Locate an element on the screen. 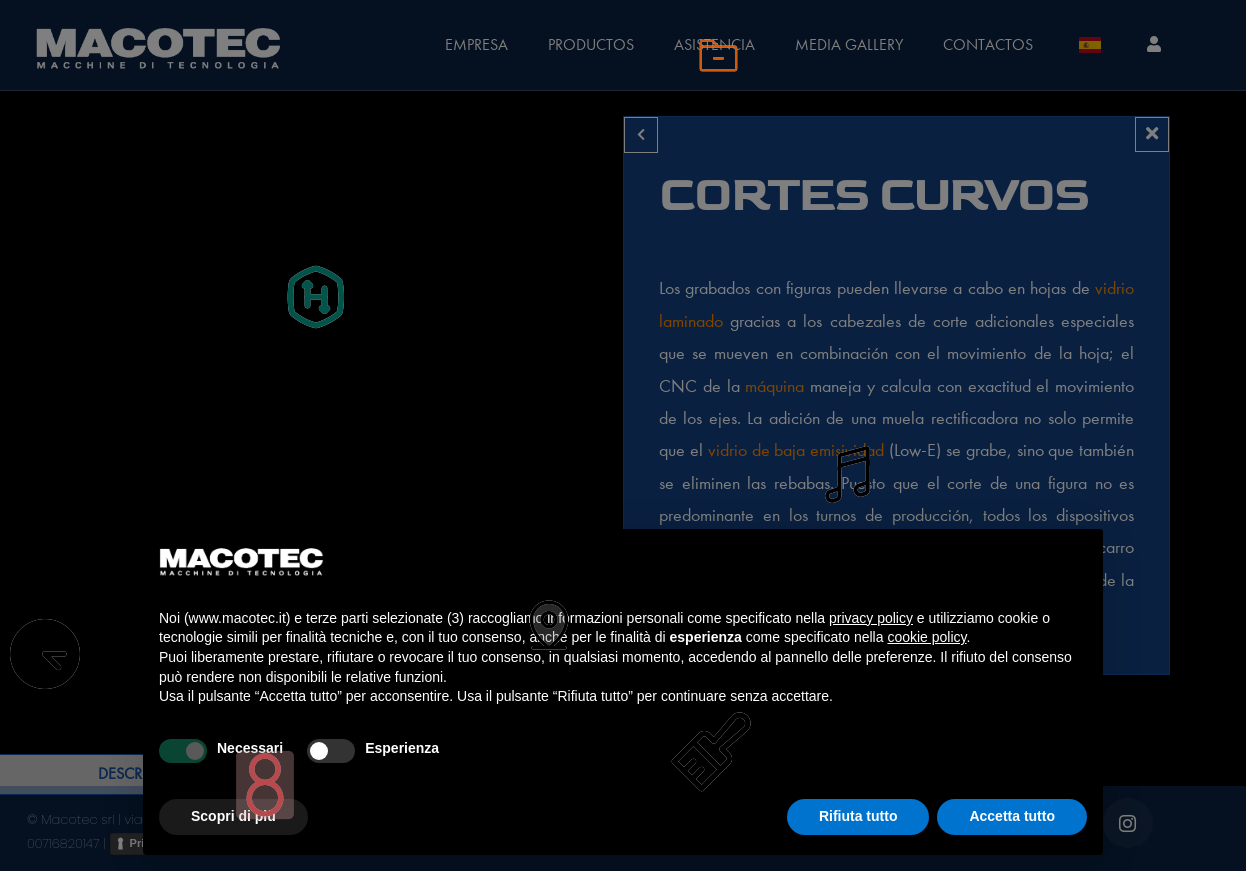 This screenshot has height=871, width=1246. access painting or drawing tools is located at coordinates (712, 750).